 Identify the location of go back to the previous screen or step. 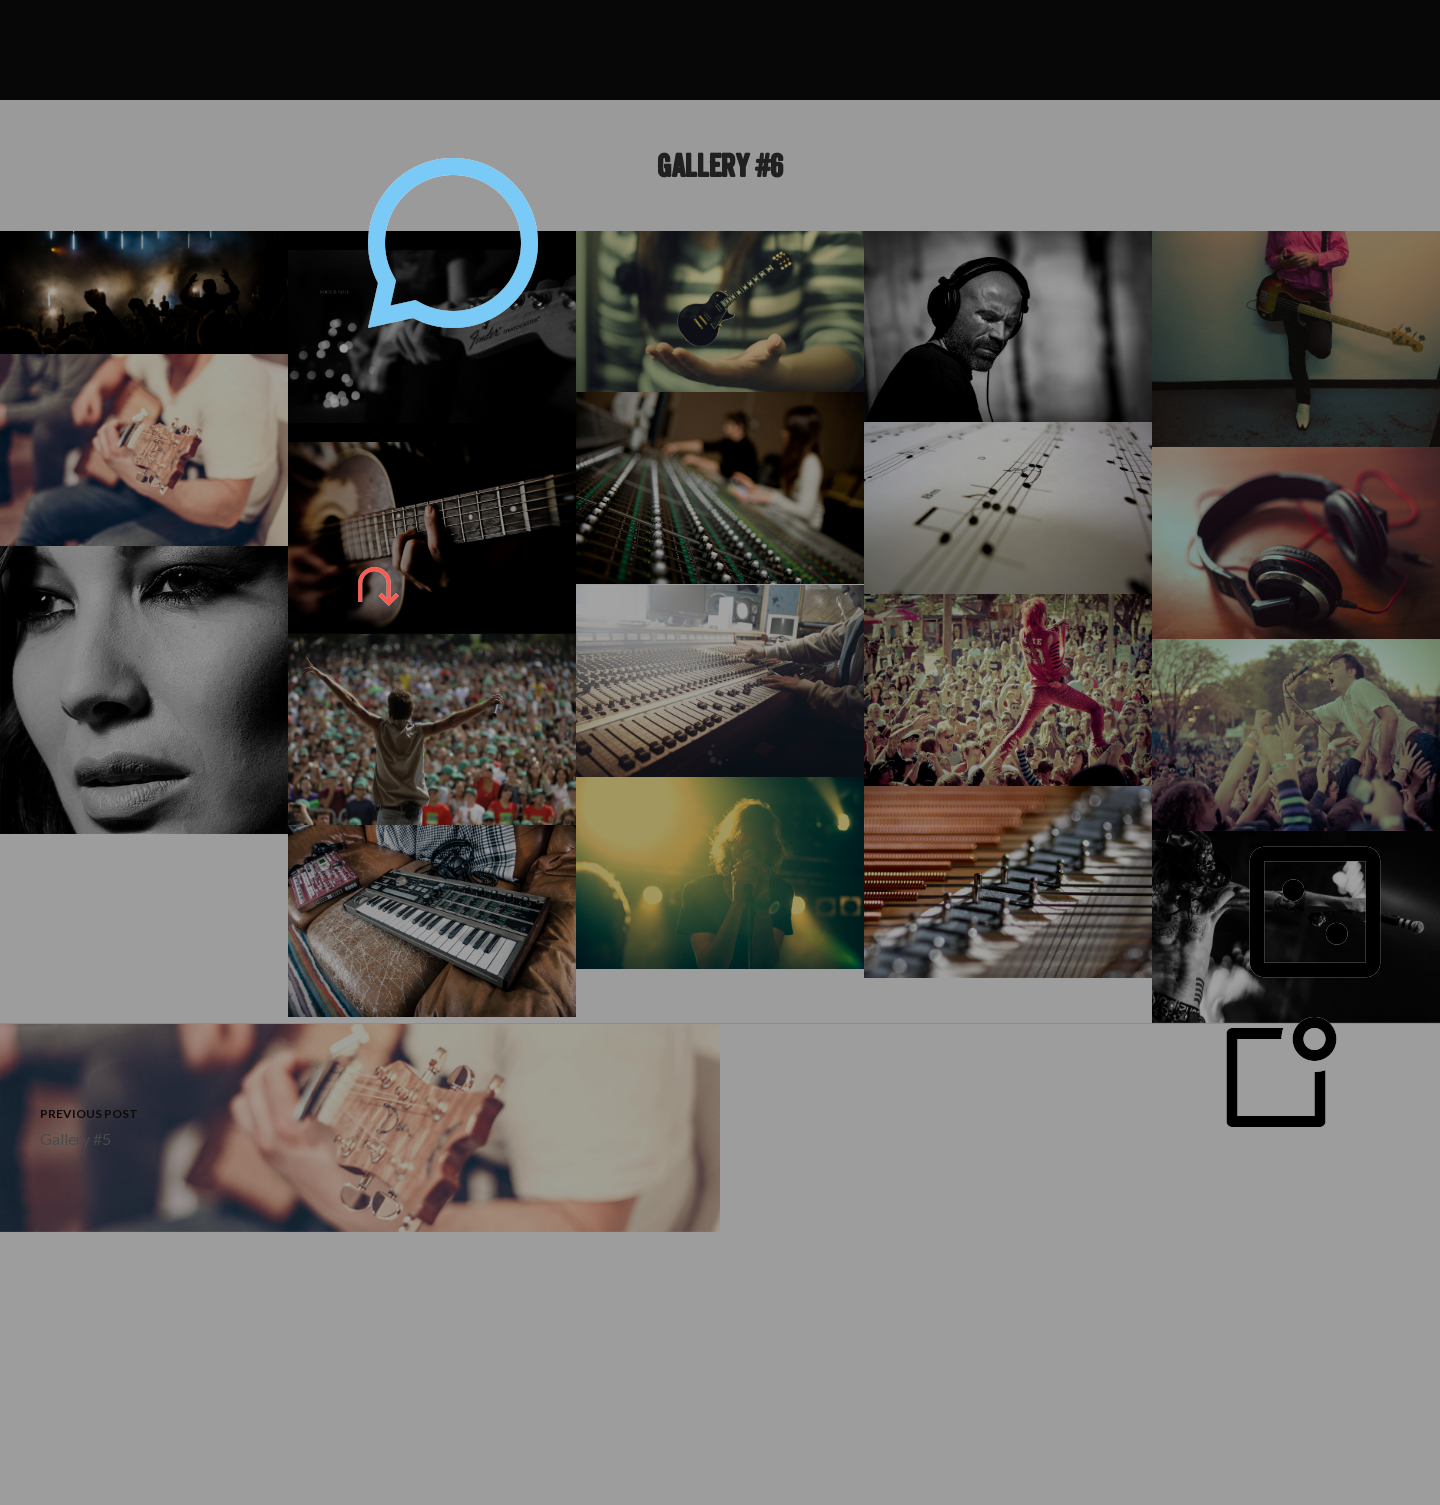
(376, 585).